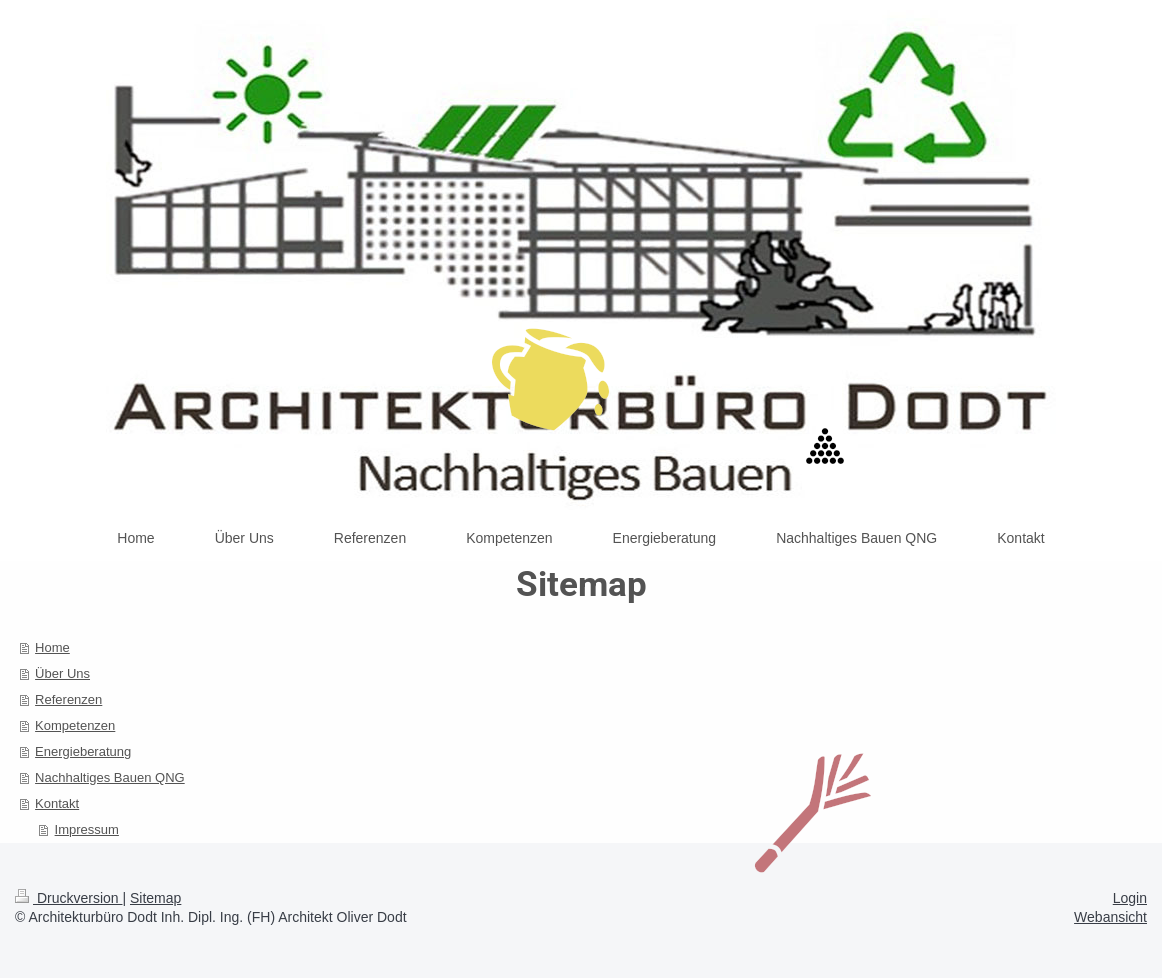  What do you see at coordinates (550, 379) in the screenshot?
I see `indicates watering or irrigation action` at bounding box center [550, 379].